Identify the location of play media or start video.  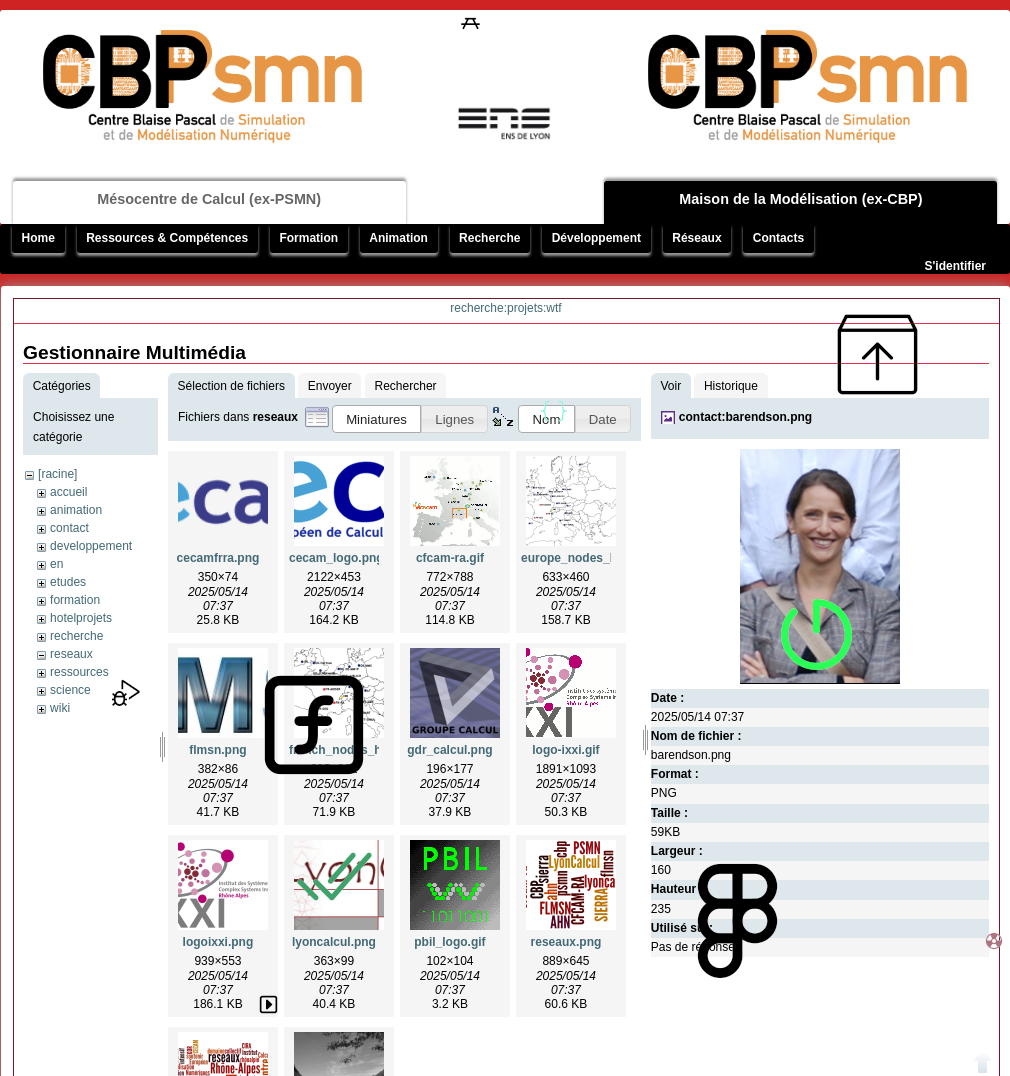
(268, 1004).